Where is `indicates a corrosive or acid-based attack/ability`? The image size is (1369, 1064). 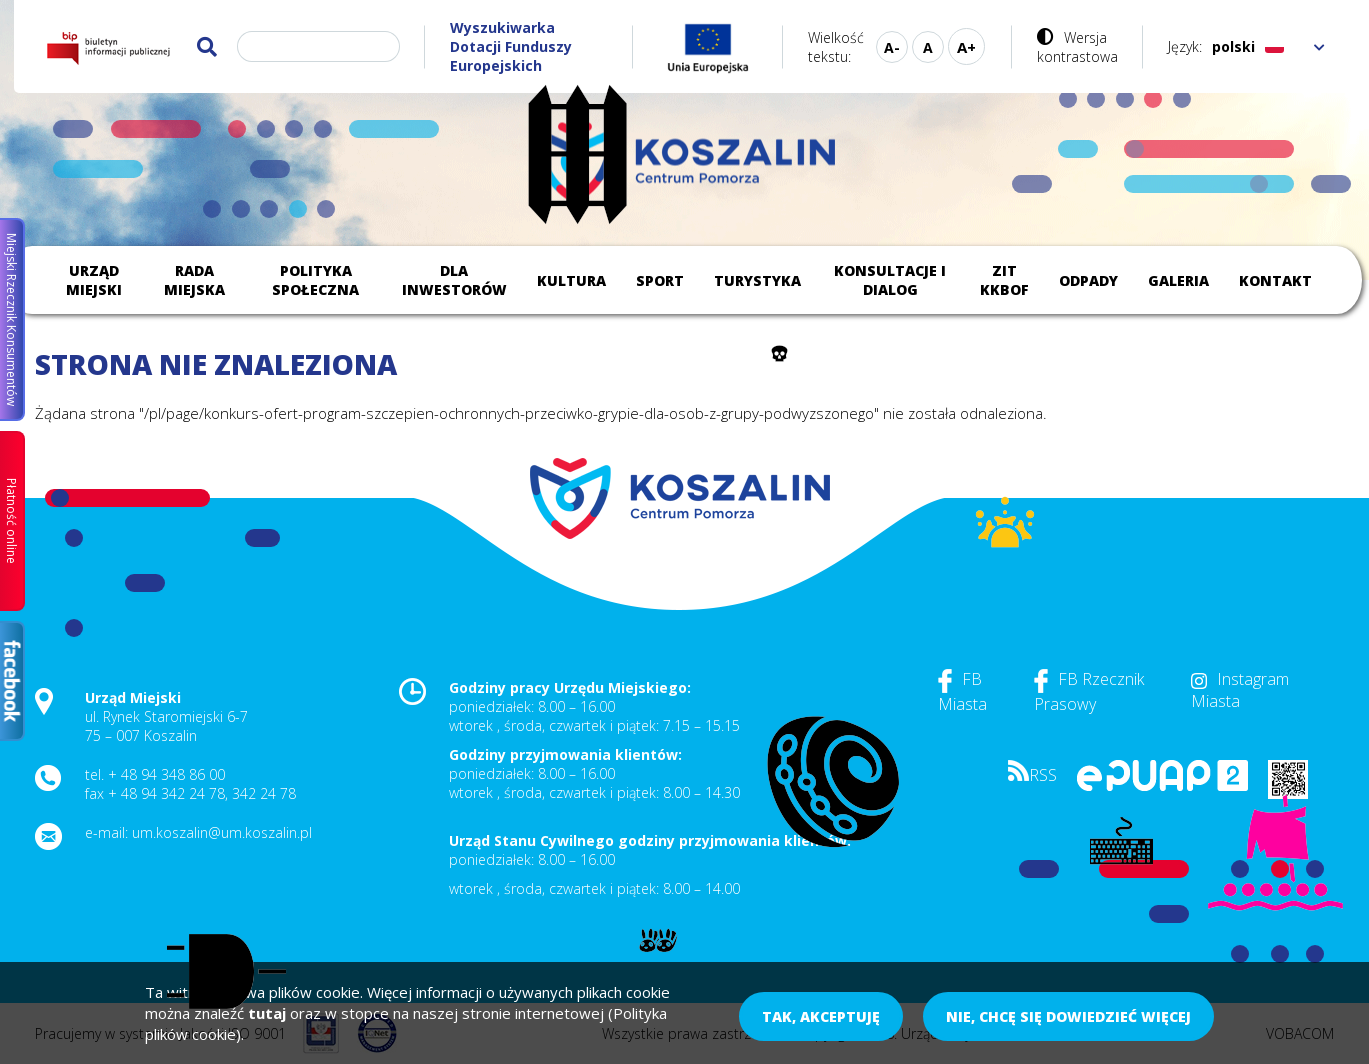 indicates a corrosive or acid-based attack/ability is located at coordinates (1005, 522).